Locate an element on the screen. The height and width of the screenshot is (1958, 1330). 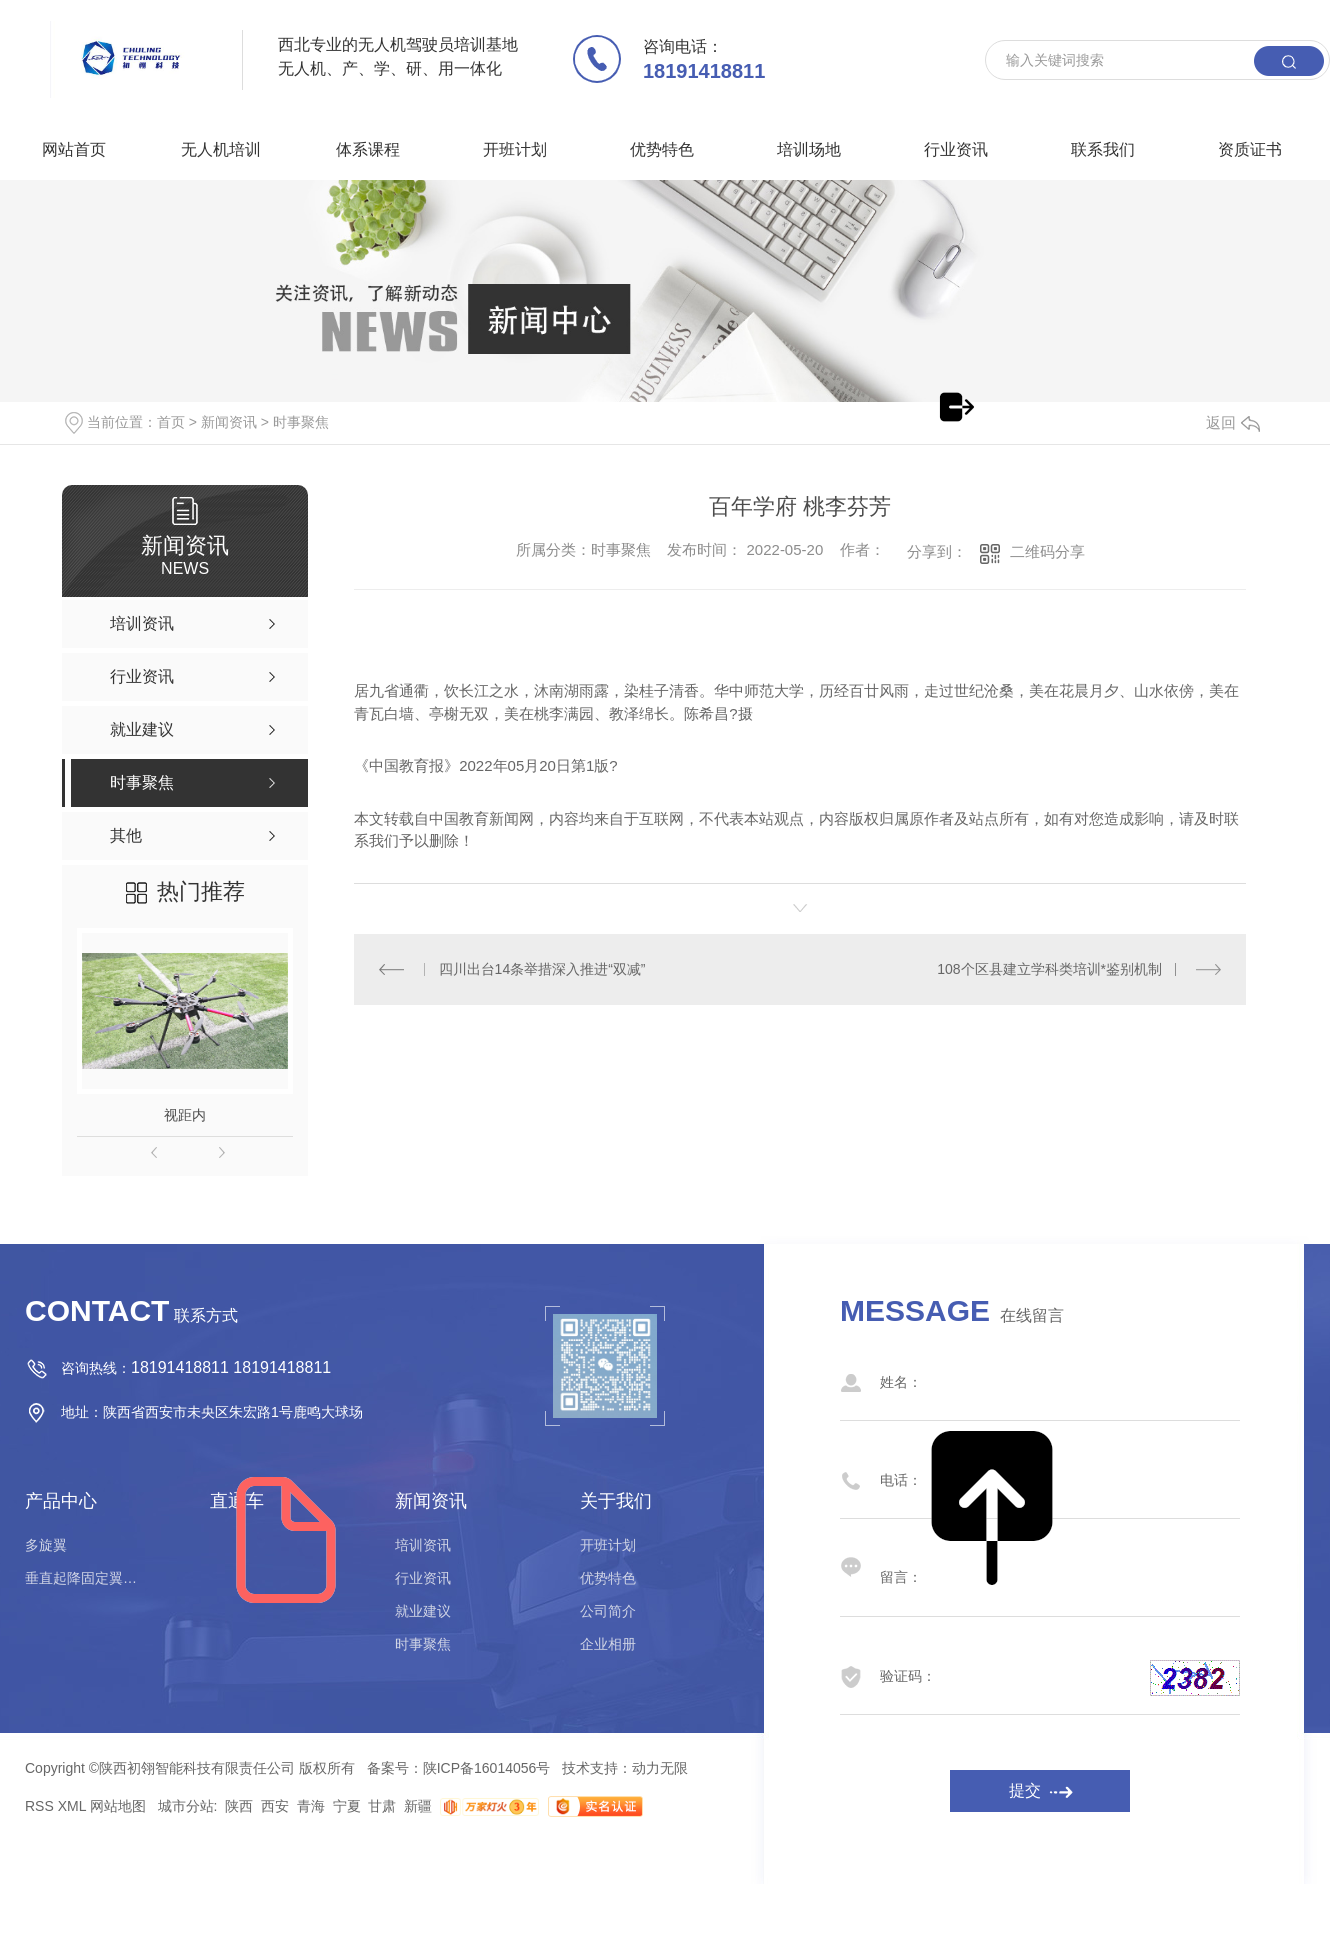
upload or push content to a server is located at coordinates (992, 1508).